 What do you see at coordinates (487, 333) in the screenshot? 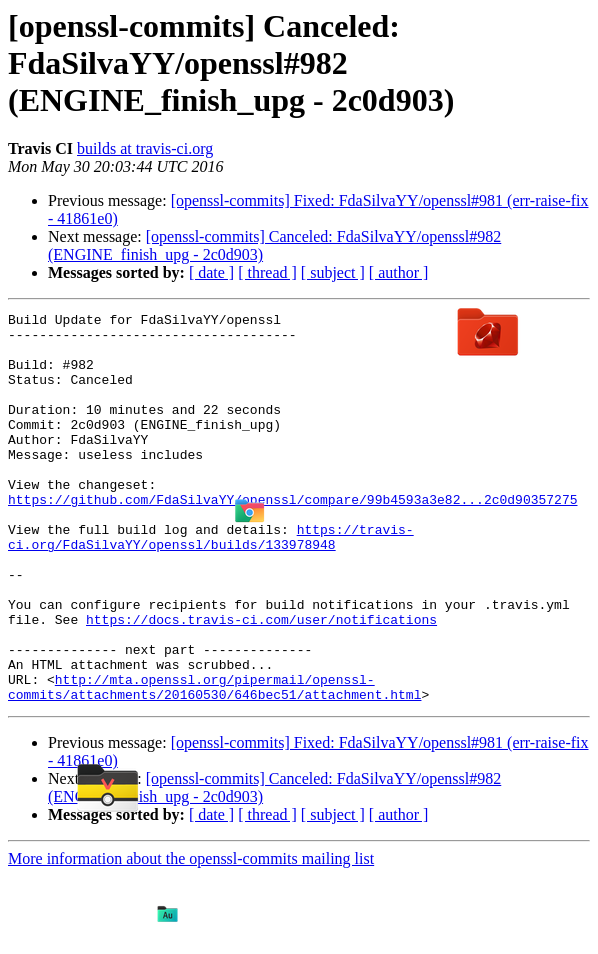
I see `folder containing ruby programming files` at bounding box center [487, 333].